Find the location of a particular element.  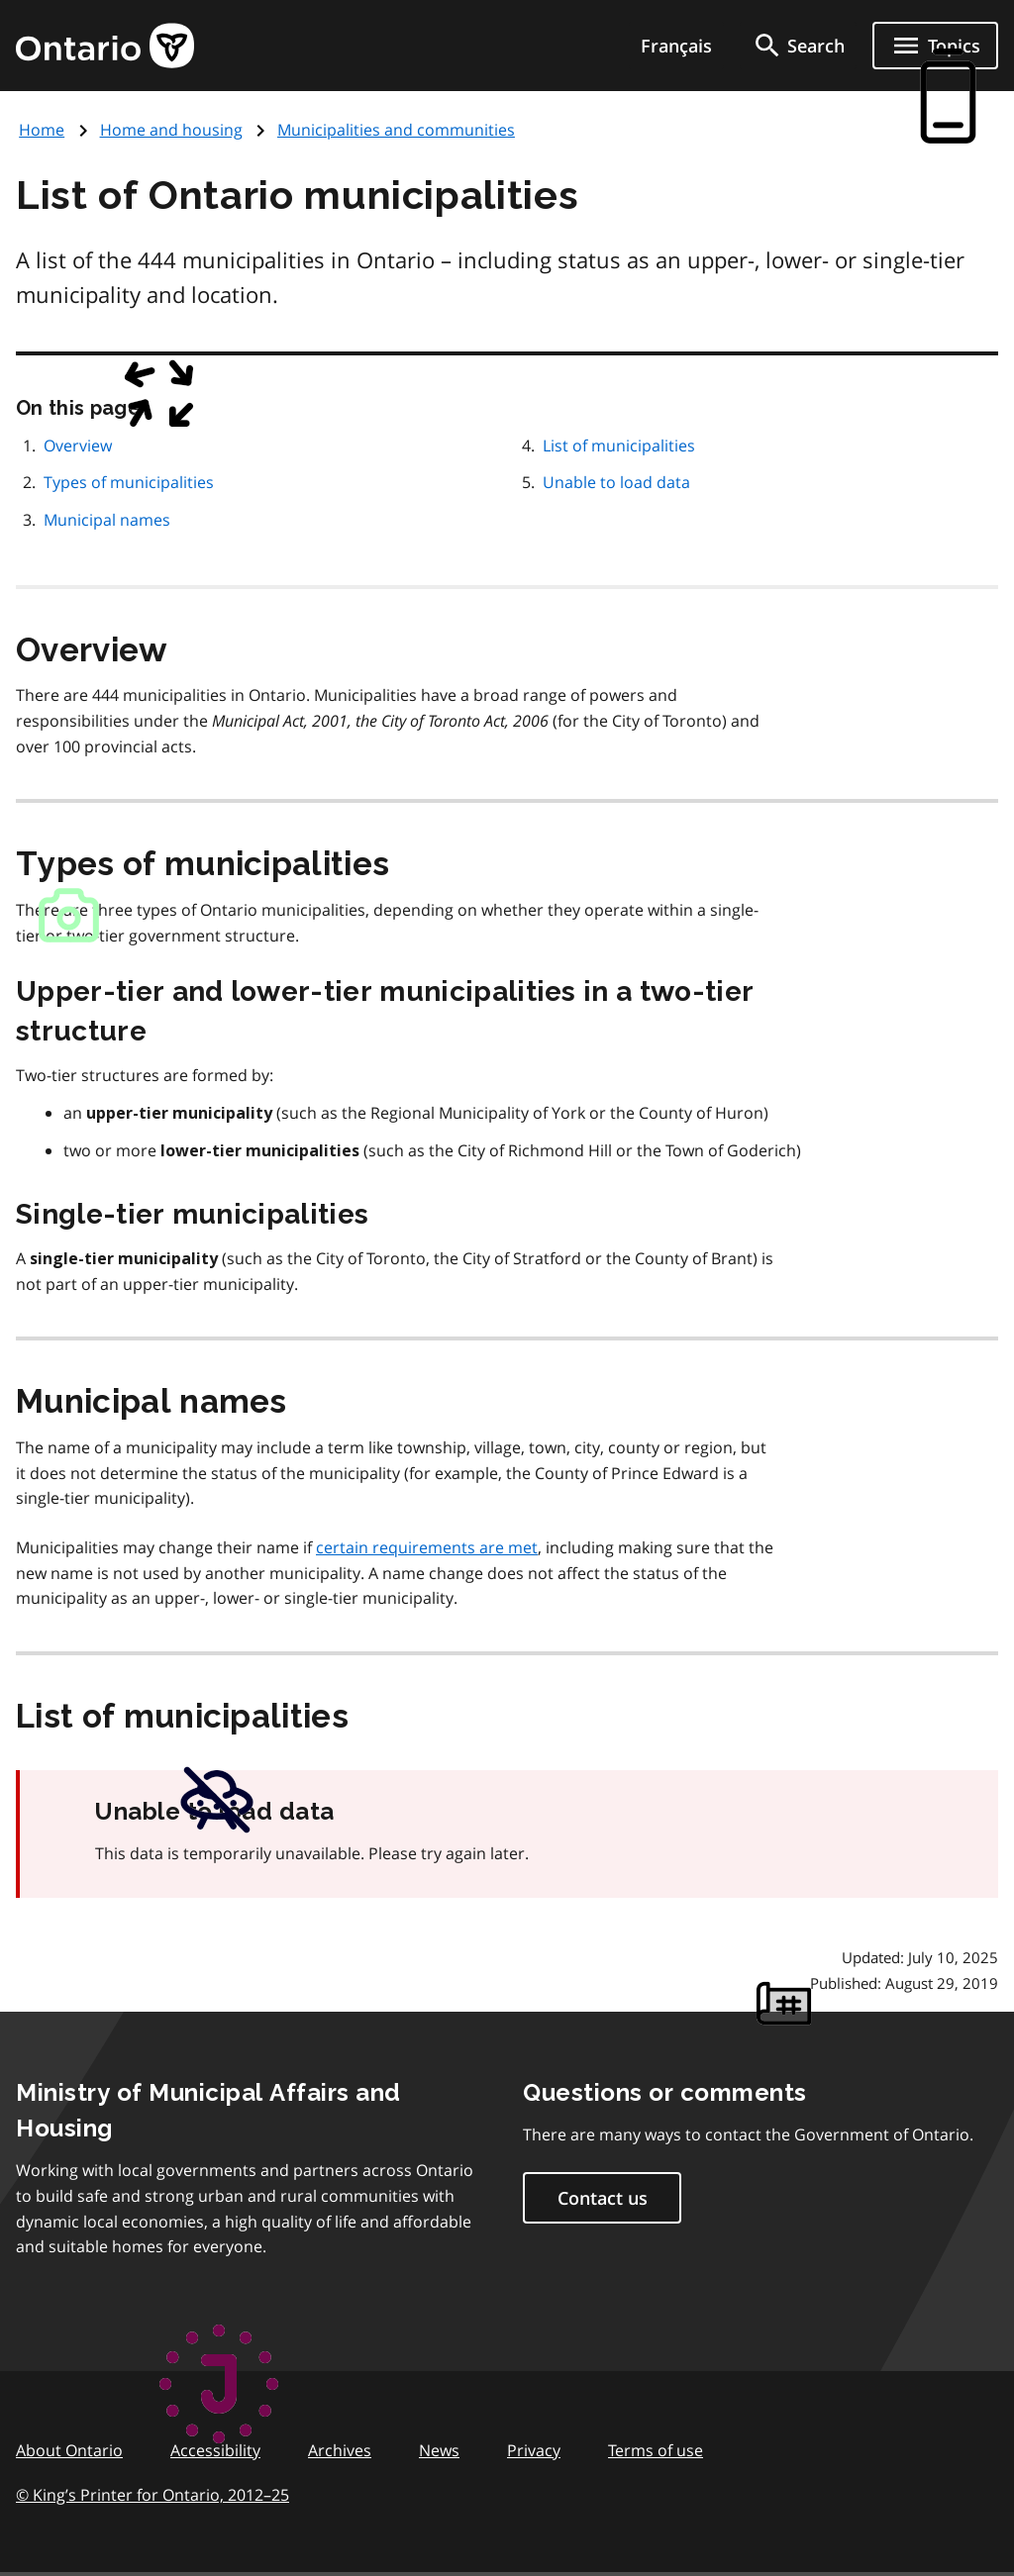

shuffle or randomize content is located at coordinates (158, 392).